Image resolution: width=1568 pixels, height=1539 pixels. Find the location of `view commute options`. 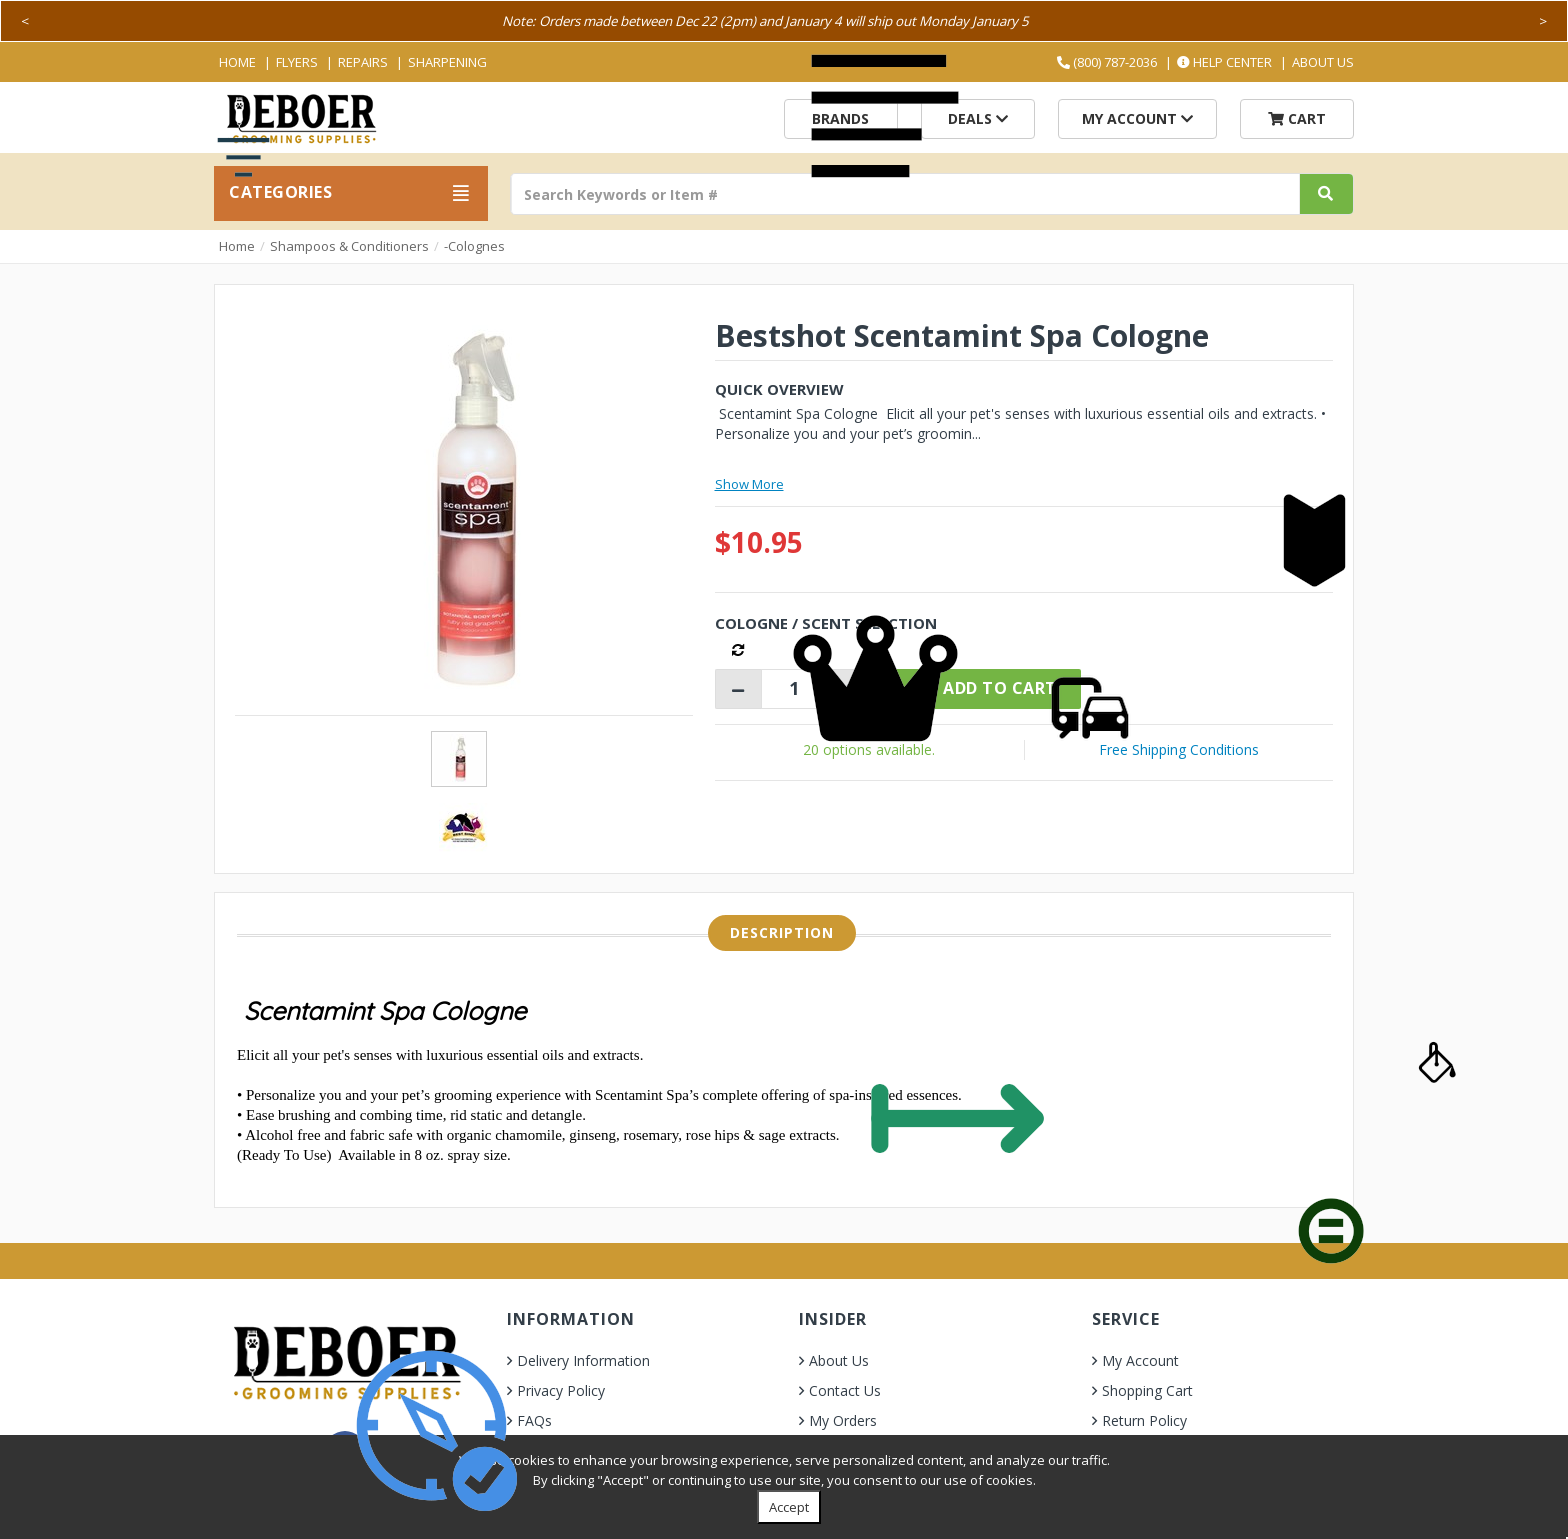

view commute options is located at coordinates (1090, 708).